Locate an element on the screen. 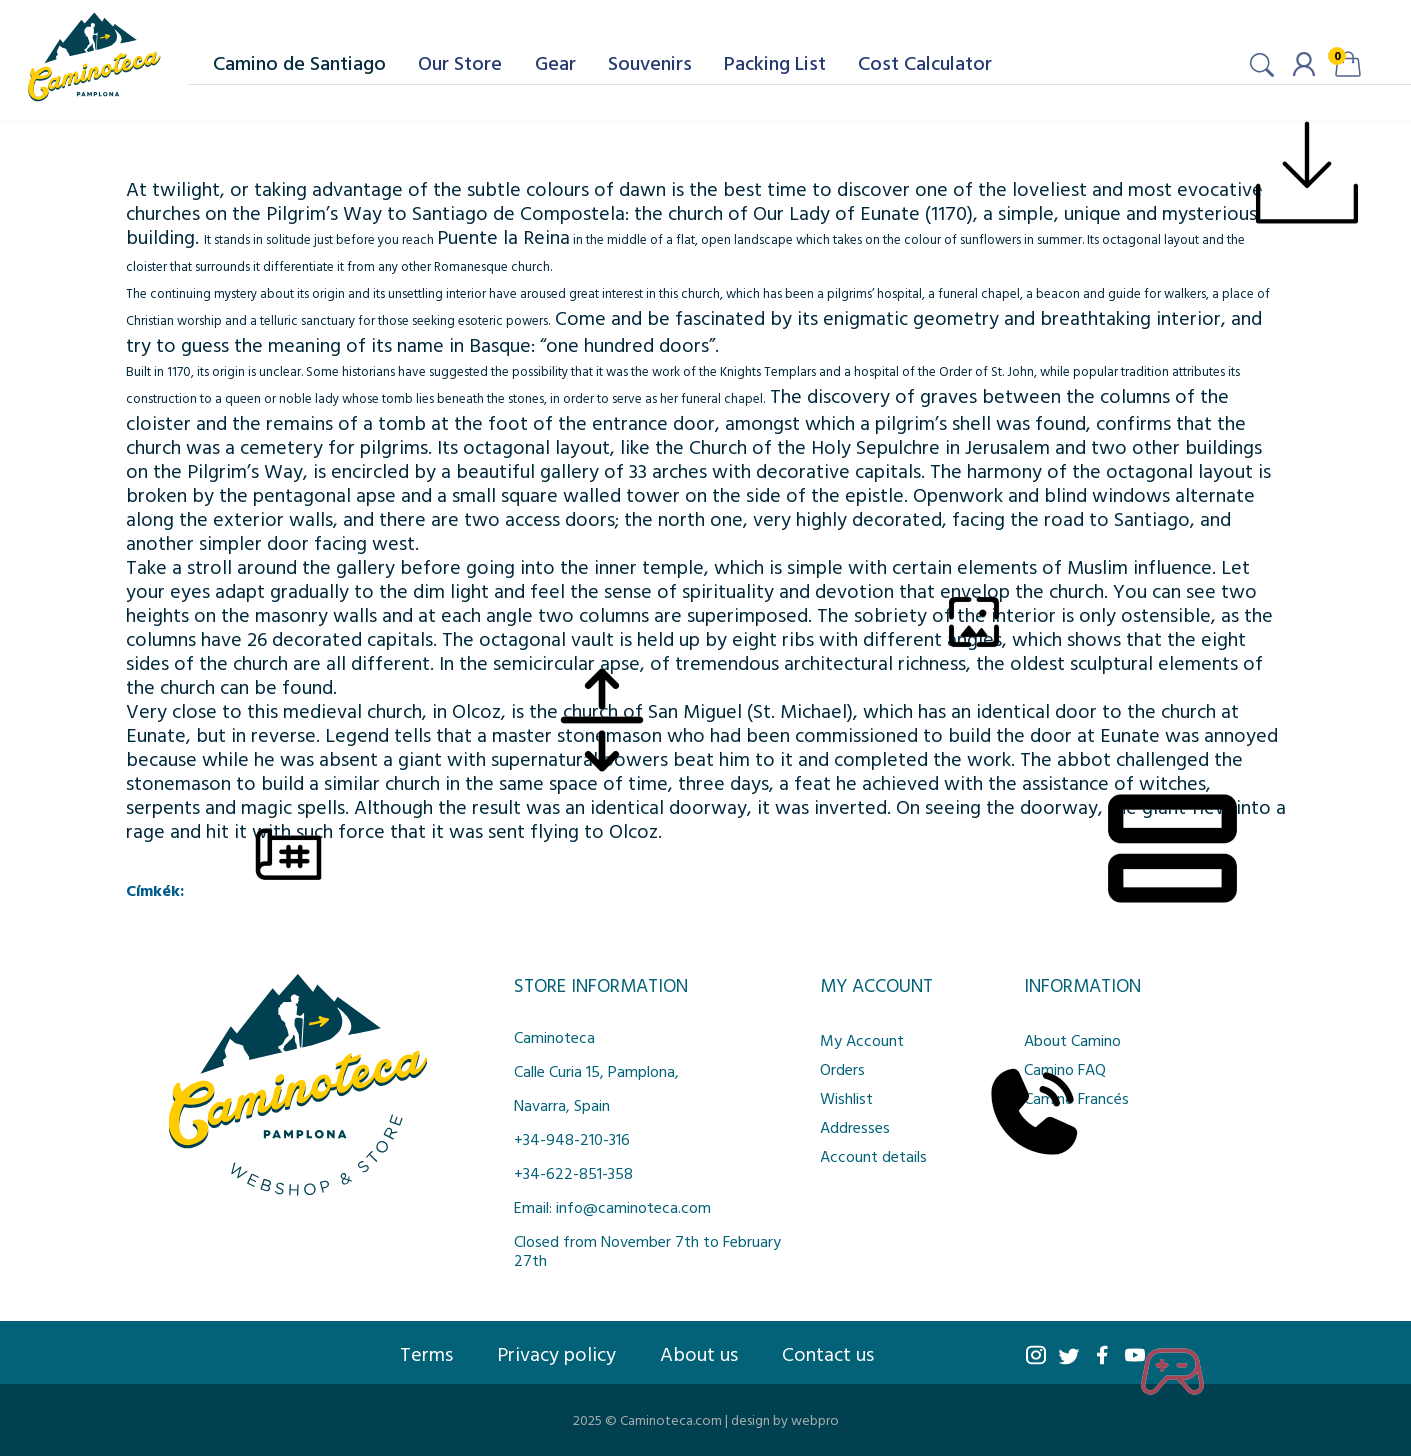 This screenshot has width=1411, height=1456. download a file is located at coordinates (1307, 177).